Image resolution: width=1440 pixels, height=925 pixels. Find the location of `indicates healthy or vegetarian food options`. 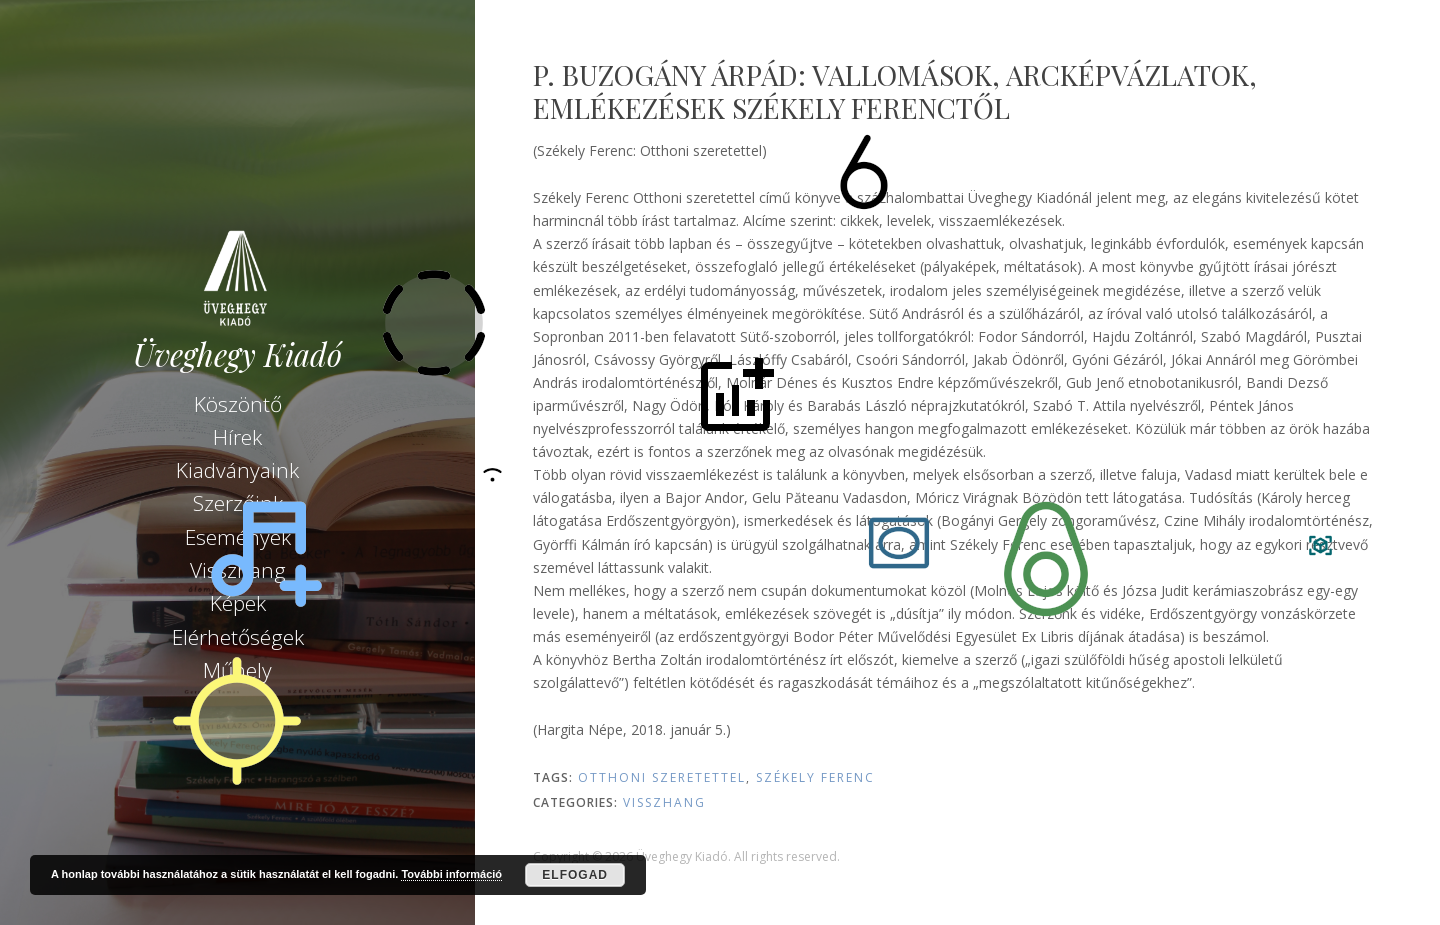

indicates healthy or vegetarian food options is located at coordinates (1046, 559).